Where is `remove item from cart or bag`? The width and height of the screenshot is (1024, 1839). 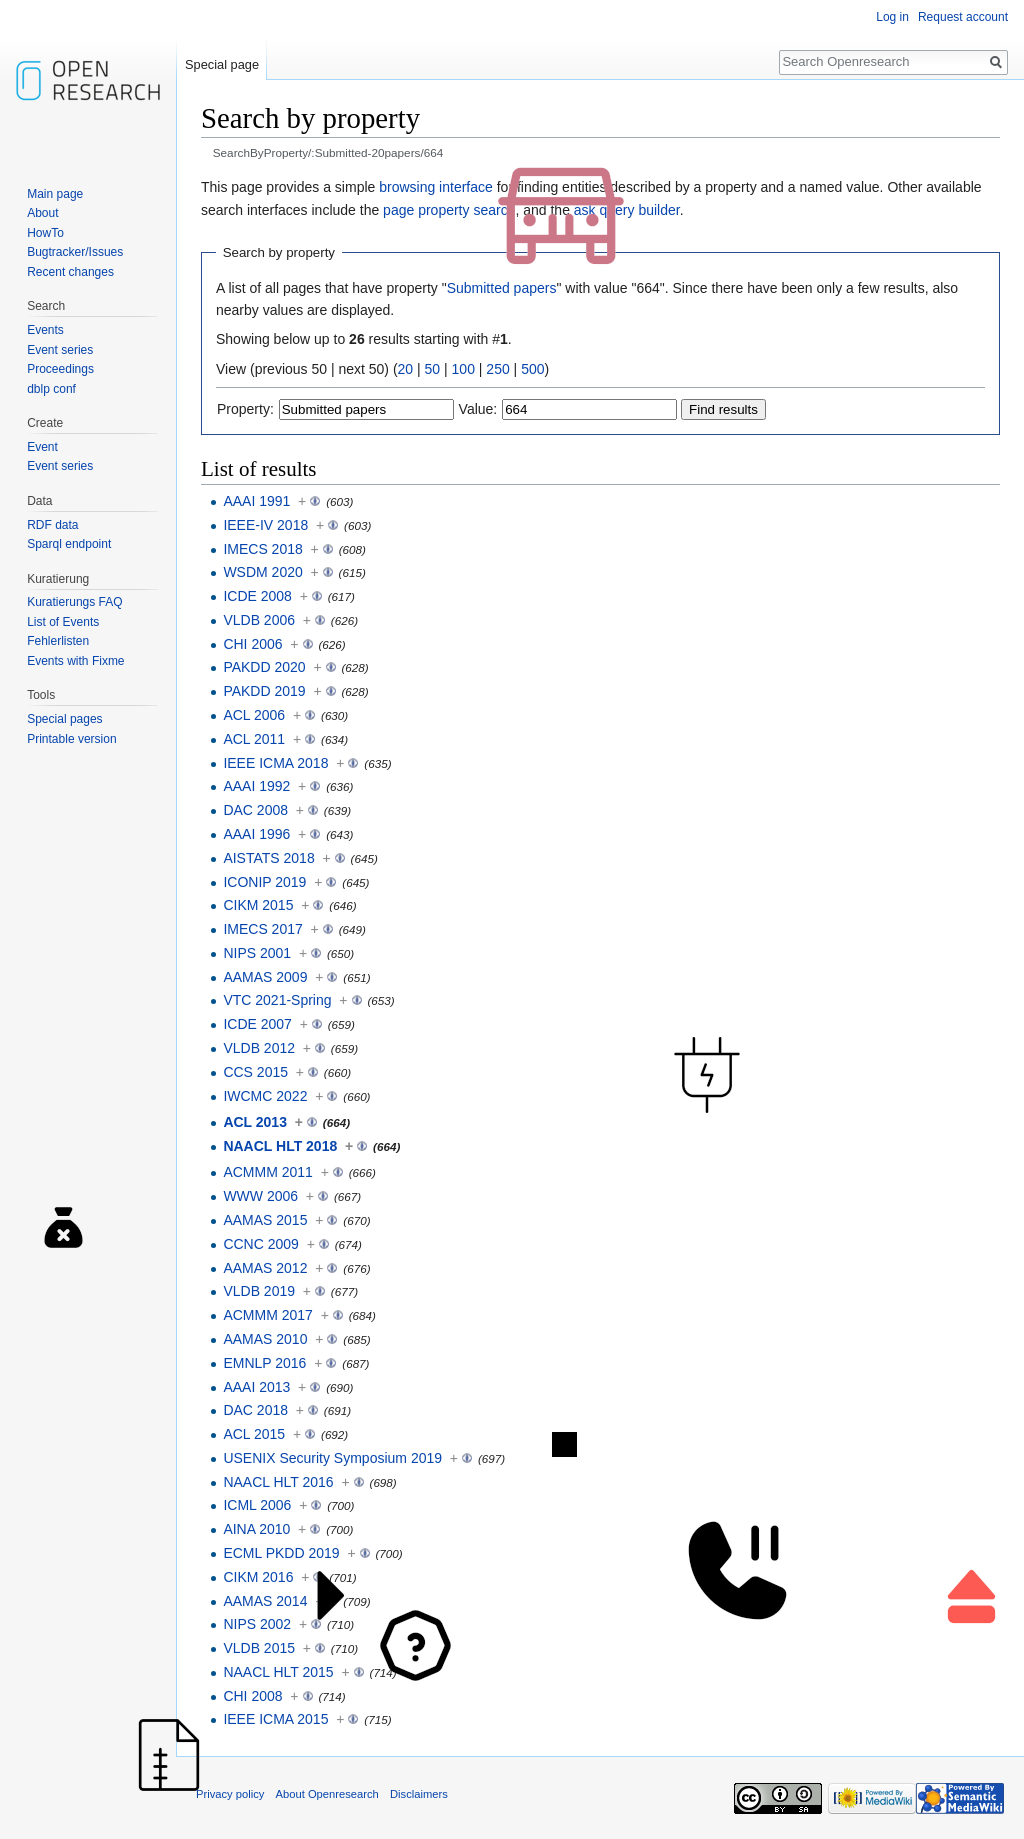 remove item from cart or bag is located at coordinates (63, 1227).